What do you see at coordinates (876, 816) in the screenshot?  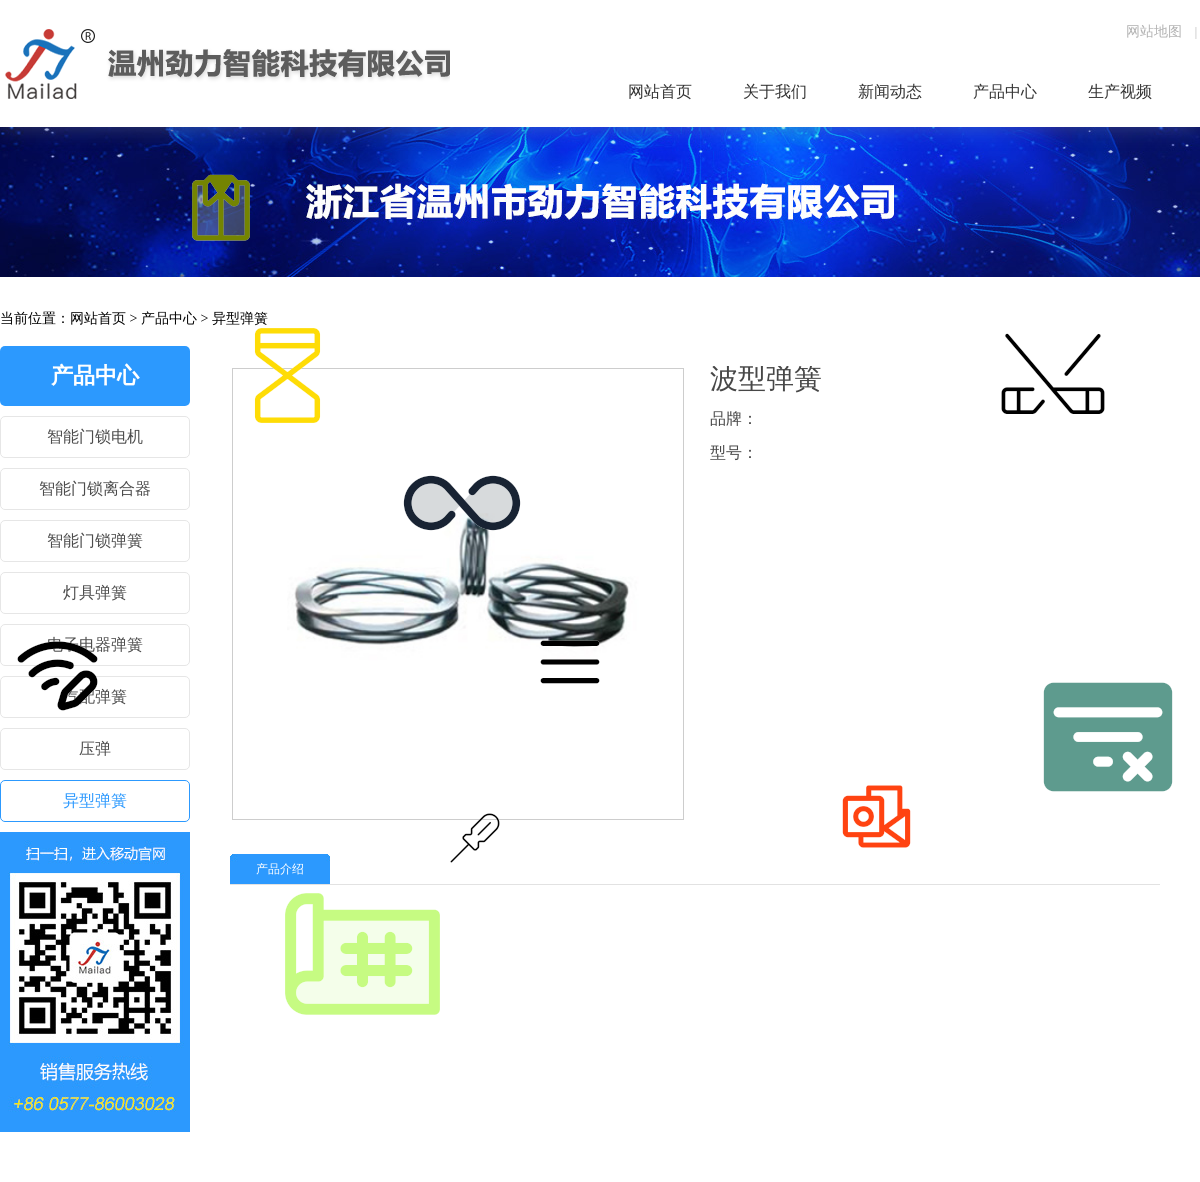 I see `open Microsoft Outlook email` at bounding box center [876, 816].